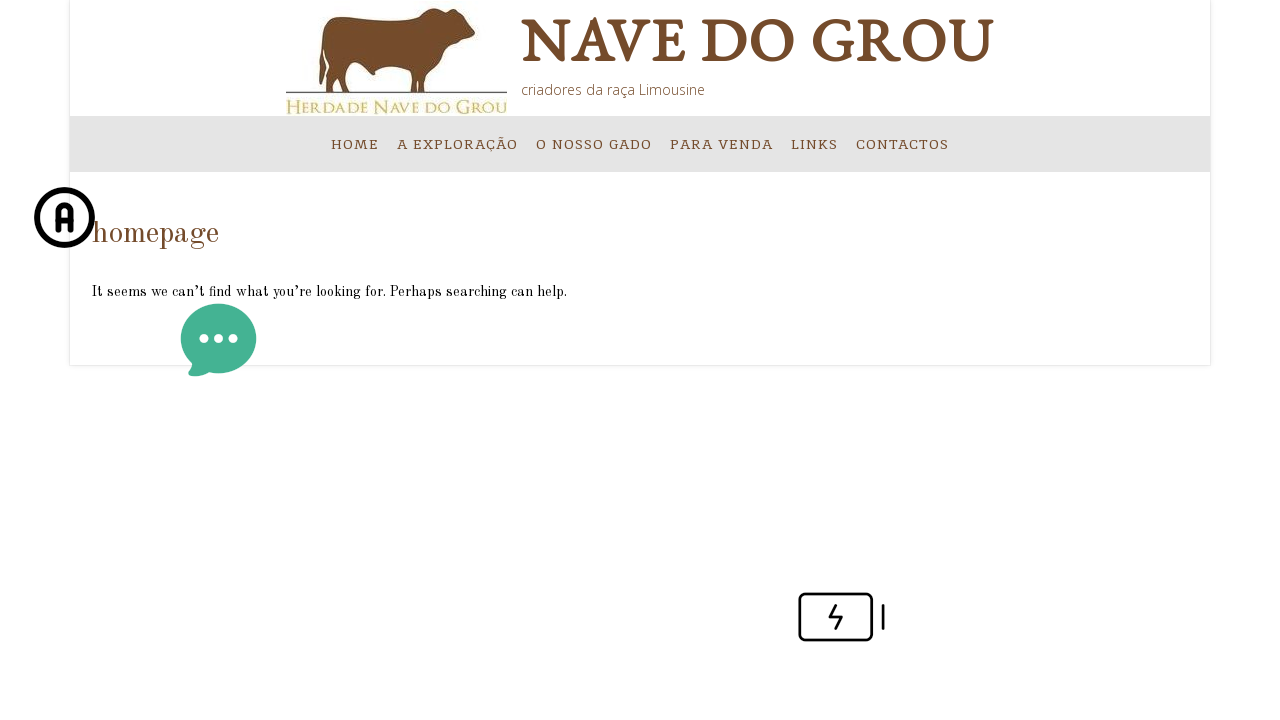 This screenshot has height=720, width=1280. What do you see at coordinates (218, 338) in the screenshot?
I see `open messaging or chat` at bounding box center [218, 338].